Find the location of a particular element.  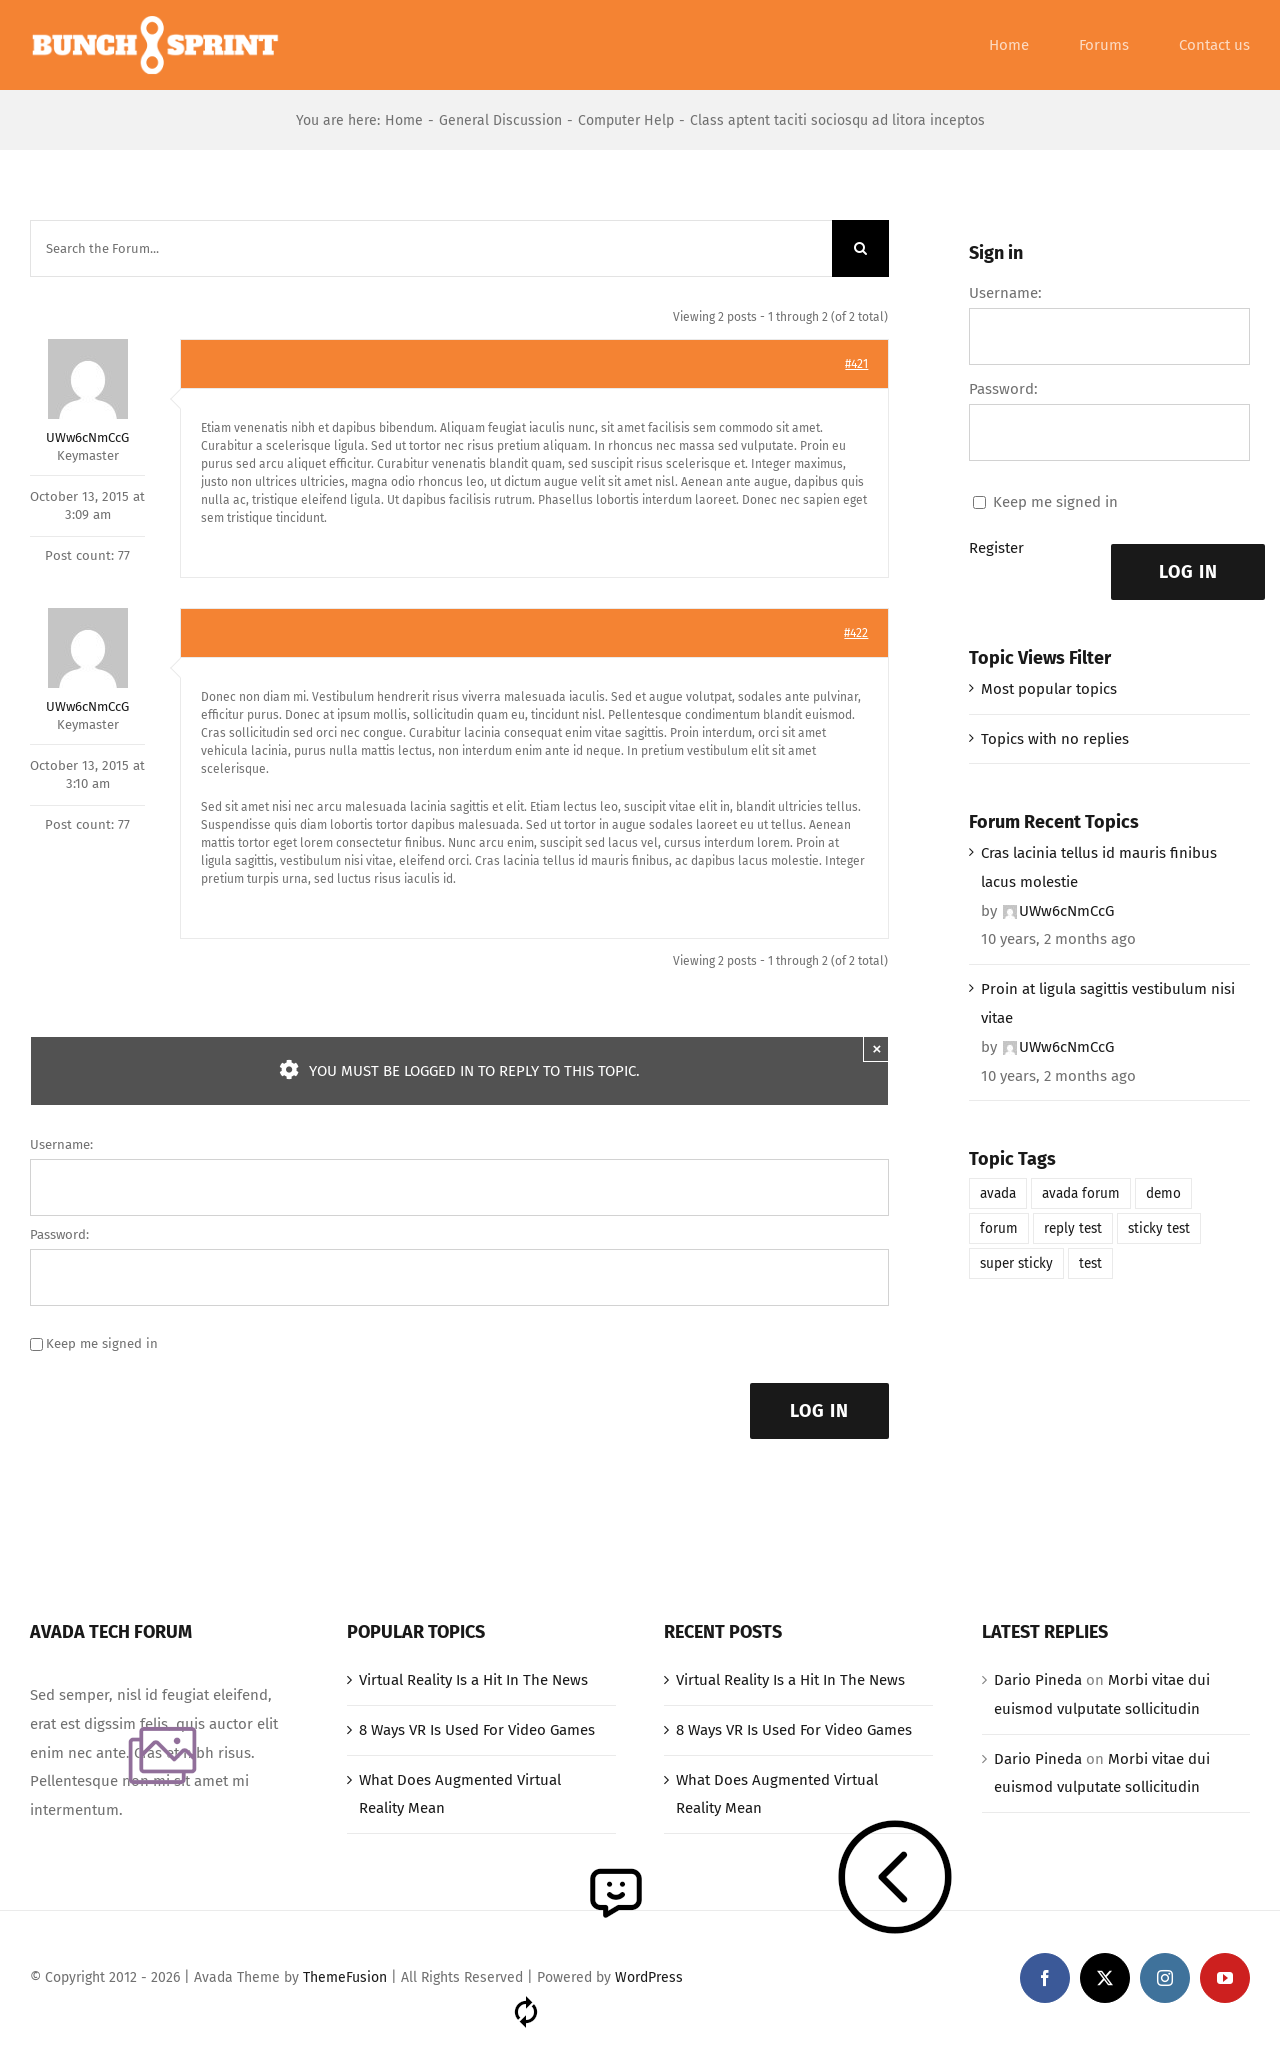

open chatbot or AI assistant is located at coordinates (616, 1892).